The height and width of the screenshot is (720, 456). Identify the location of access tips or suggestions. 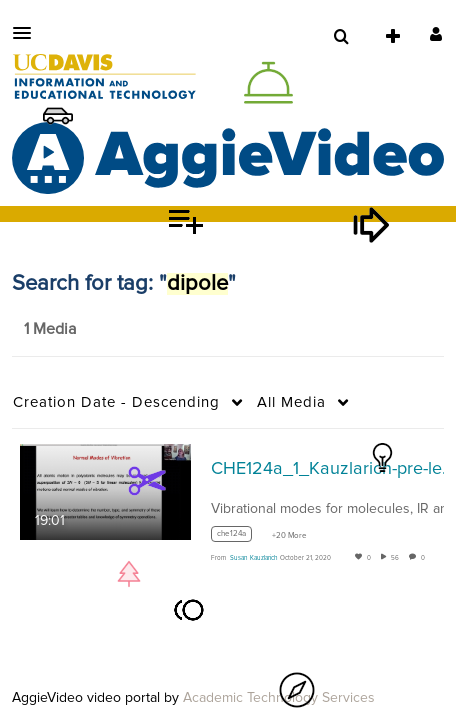
(382, 457).